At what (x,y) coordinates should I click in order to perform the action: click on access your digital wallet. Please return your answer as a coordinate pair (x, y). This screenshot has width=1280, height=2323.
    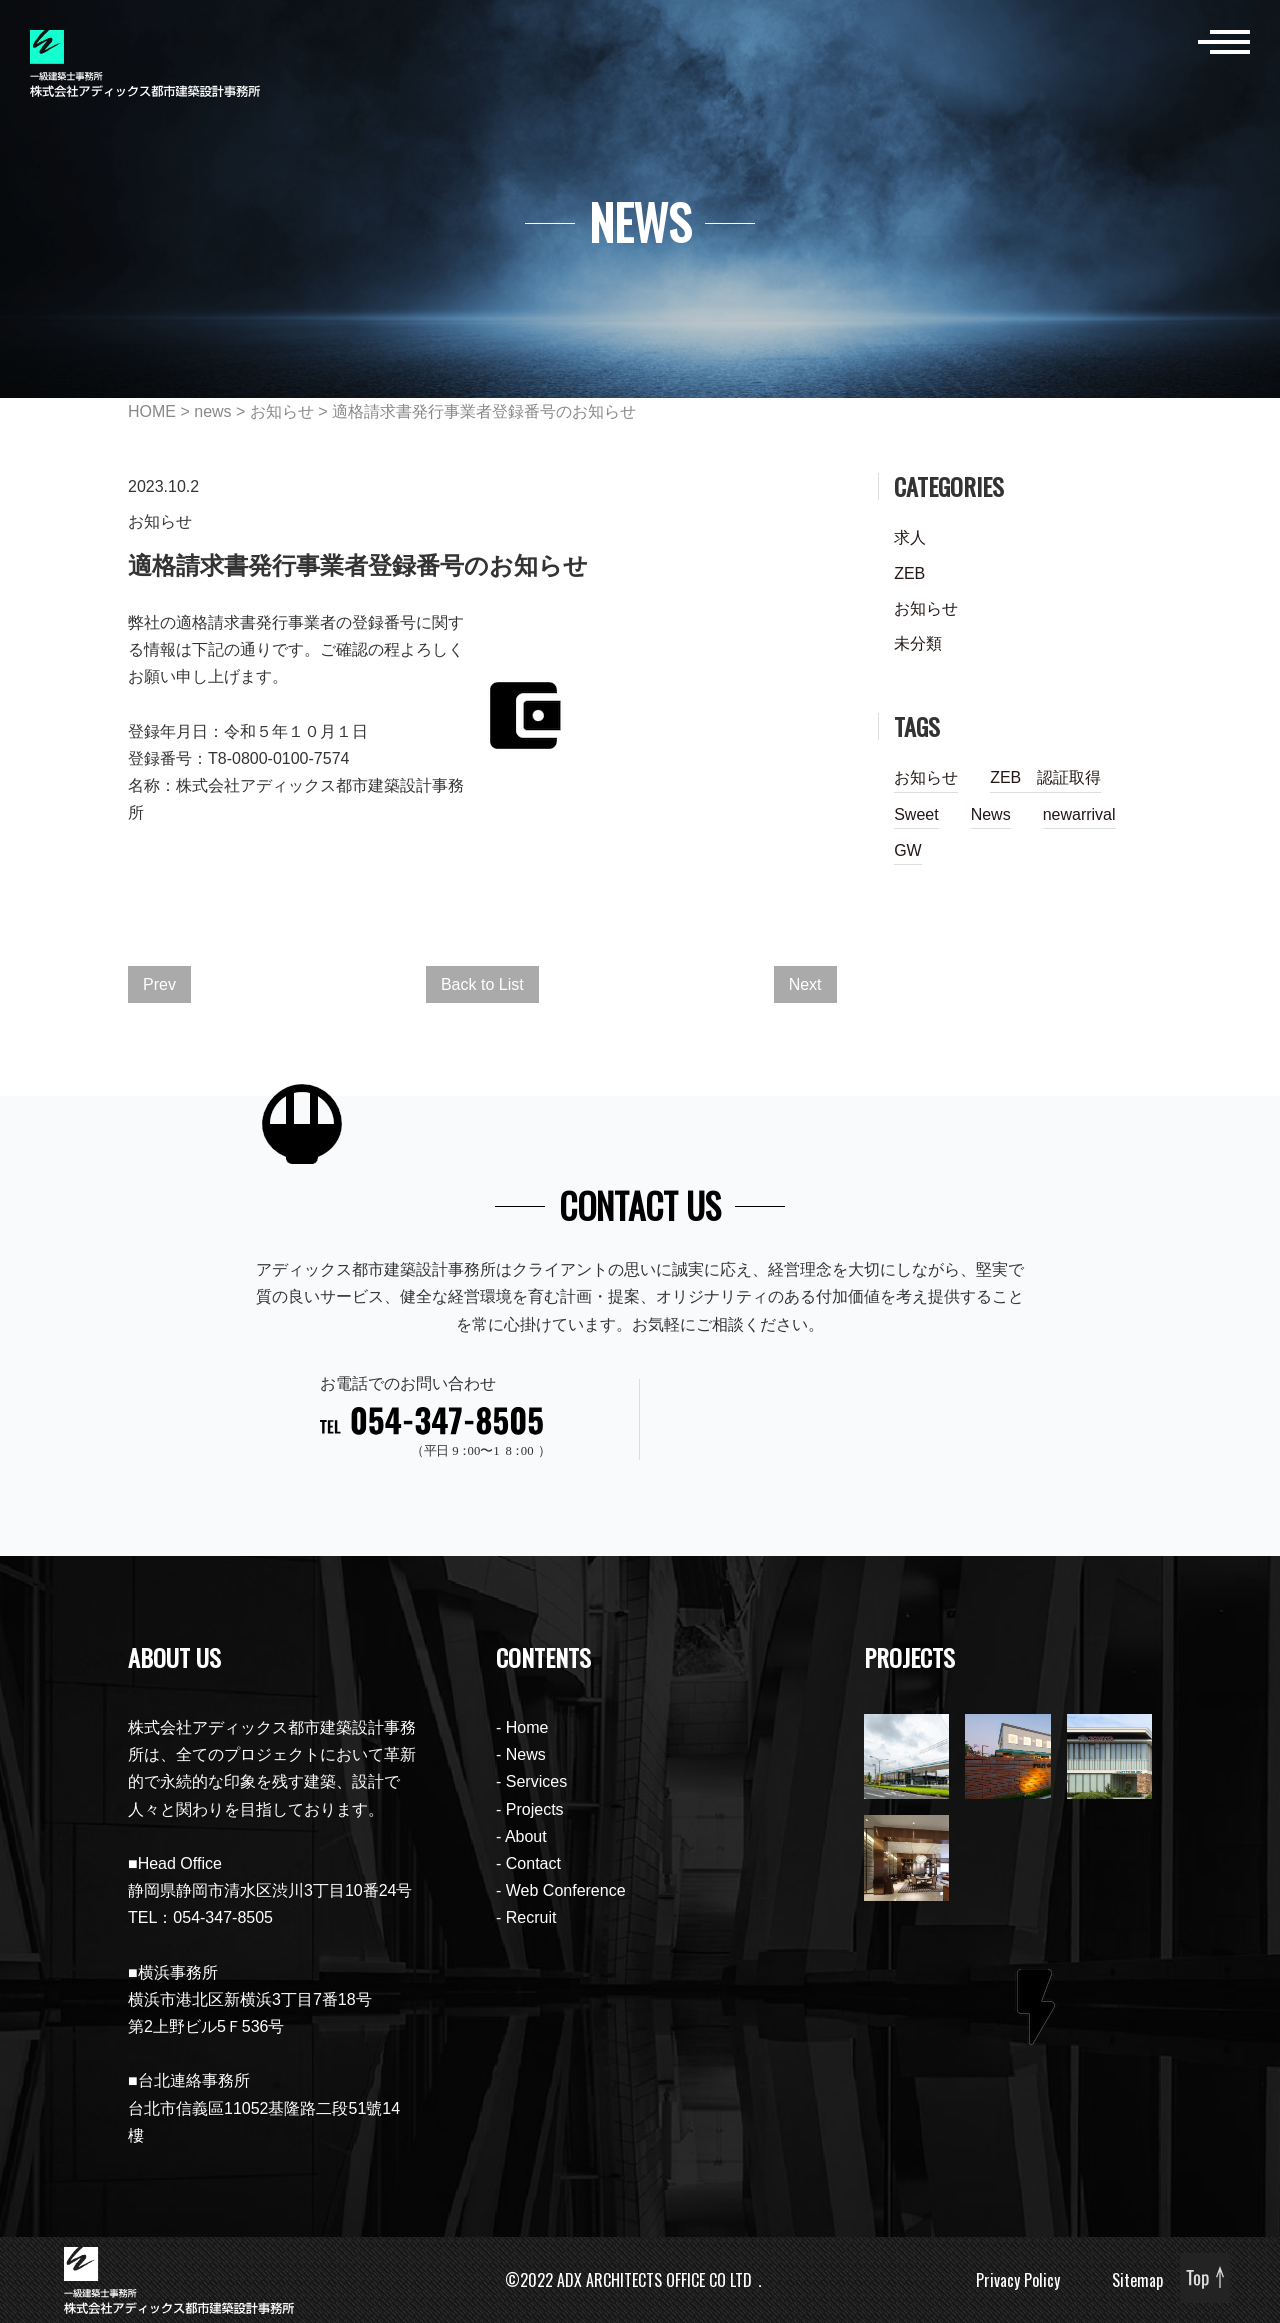
    Looking at the image, I should click on (523, 715).